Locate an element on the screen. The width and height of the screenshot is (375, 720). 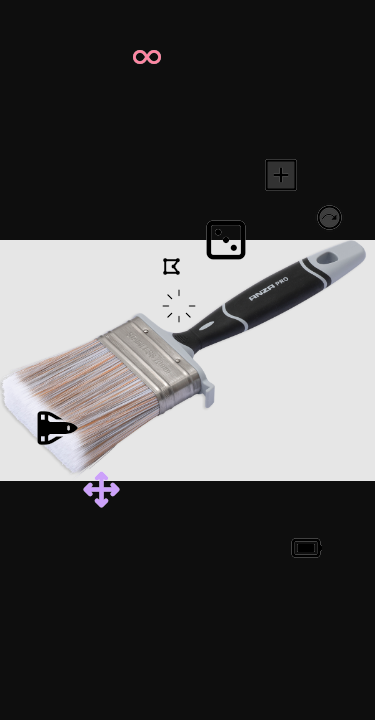
skip to the next scheduled item or plan is located at coordinates (329, 217).